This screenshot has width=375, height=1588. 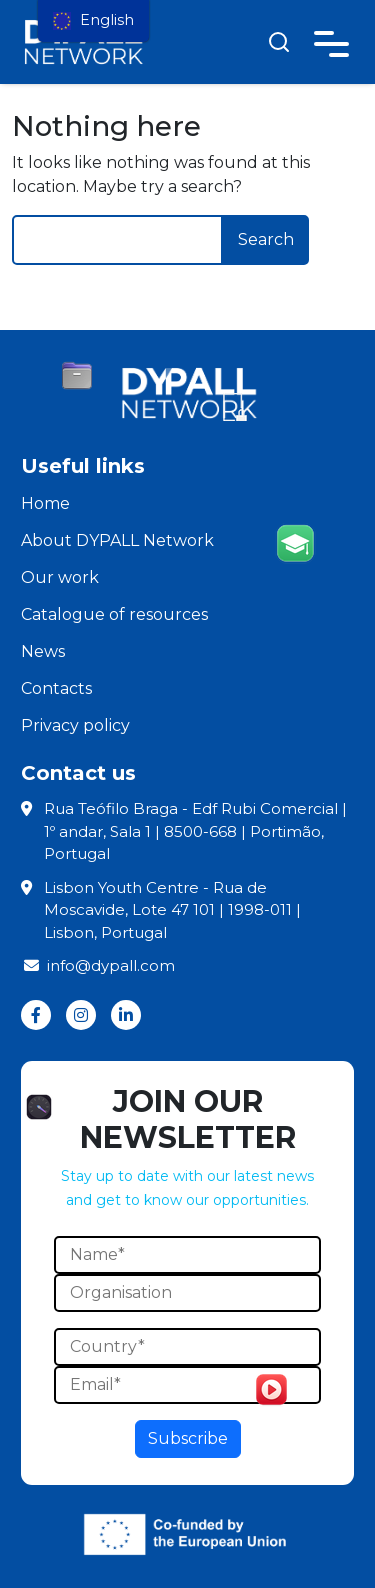 What do you see at coordinates (77, 375) in the screenshot?
I see `open file manager application` at bounding box center [77, 375].